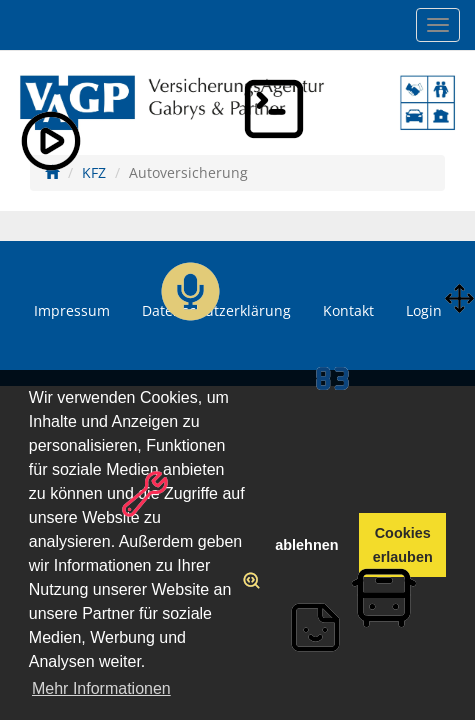 The width and height of the screenshot is (475, 720). Describe the element at coordinates (251, 580) in the screenshot. I see `search through code or source files` at that location.